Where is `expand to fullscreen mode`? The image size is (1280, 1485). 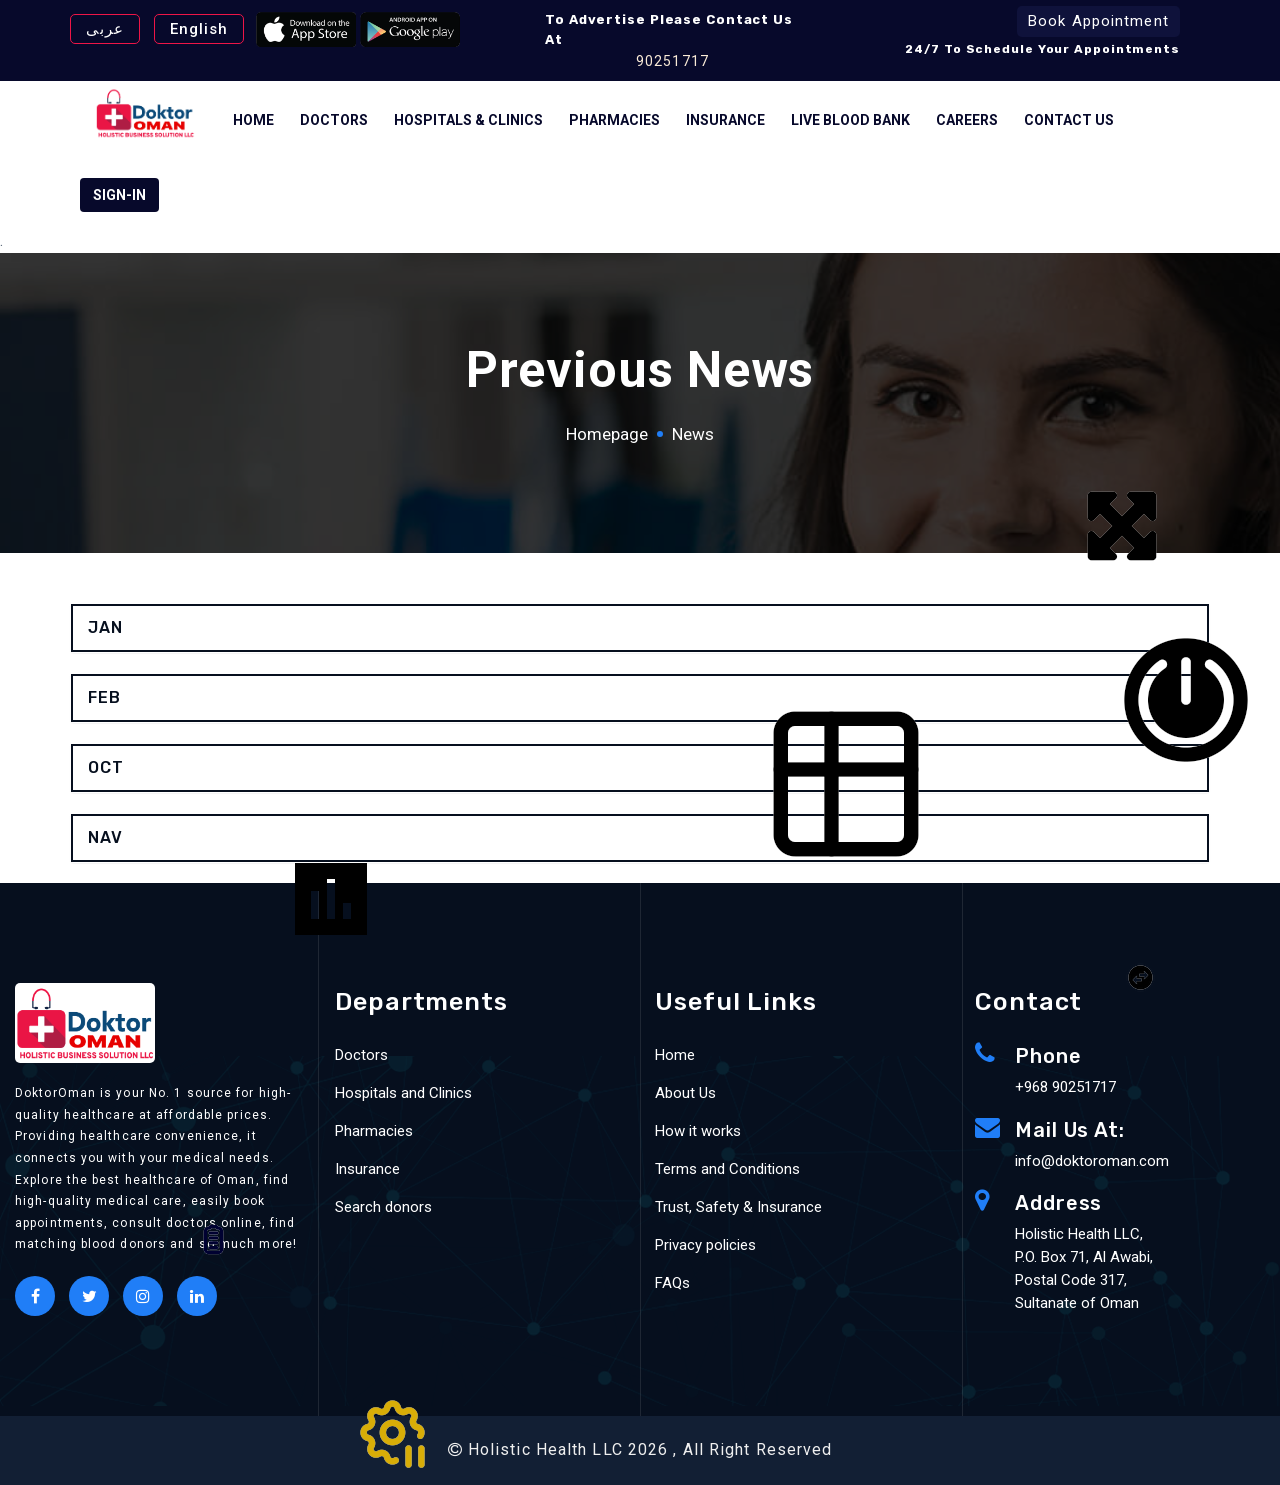 expand to fullscreen mode is located at coordinates (1122, 526).